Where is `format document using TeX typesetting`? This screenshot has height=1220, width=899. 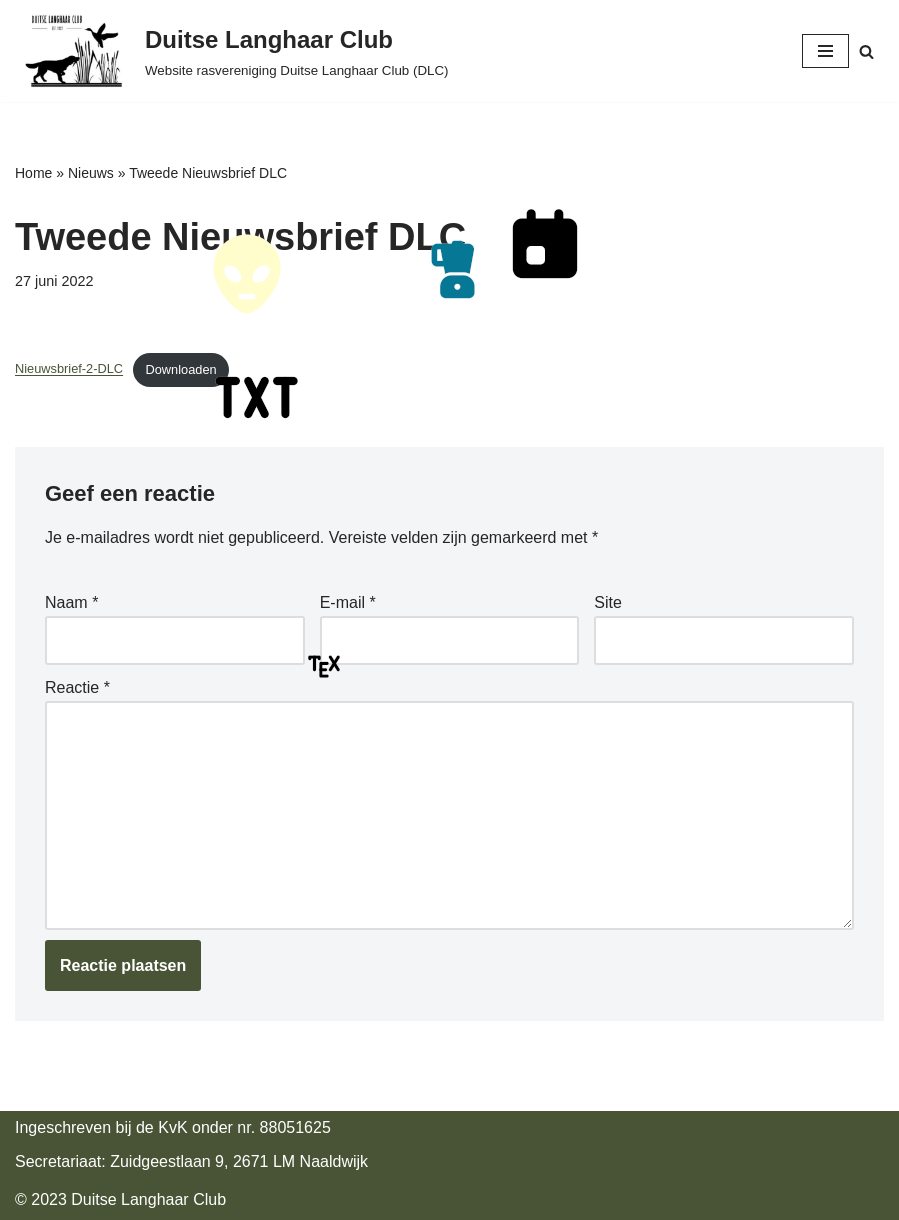
format document using TeX typesetting is located at coordinates (324, 665).